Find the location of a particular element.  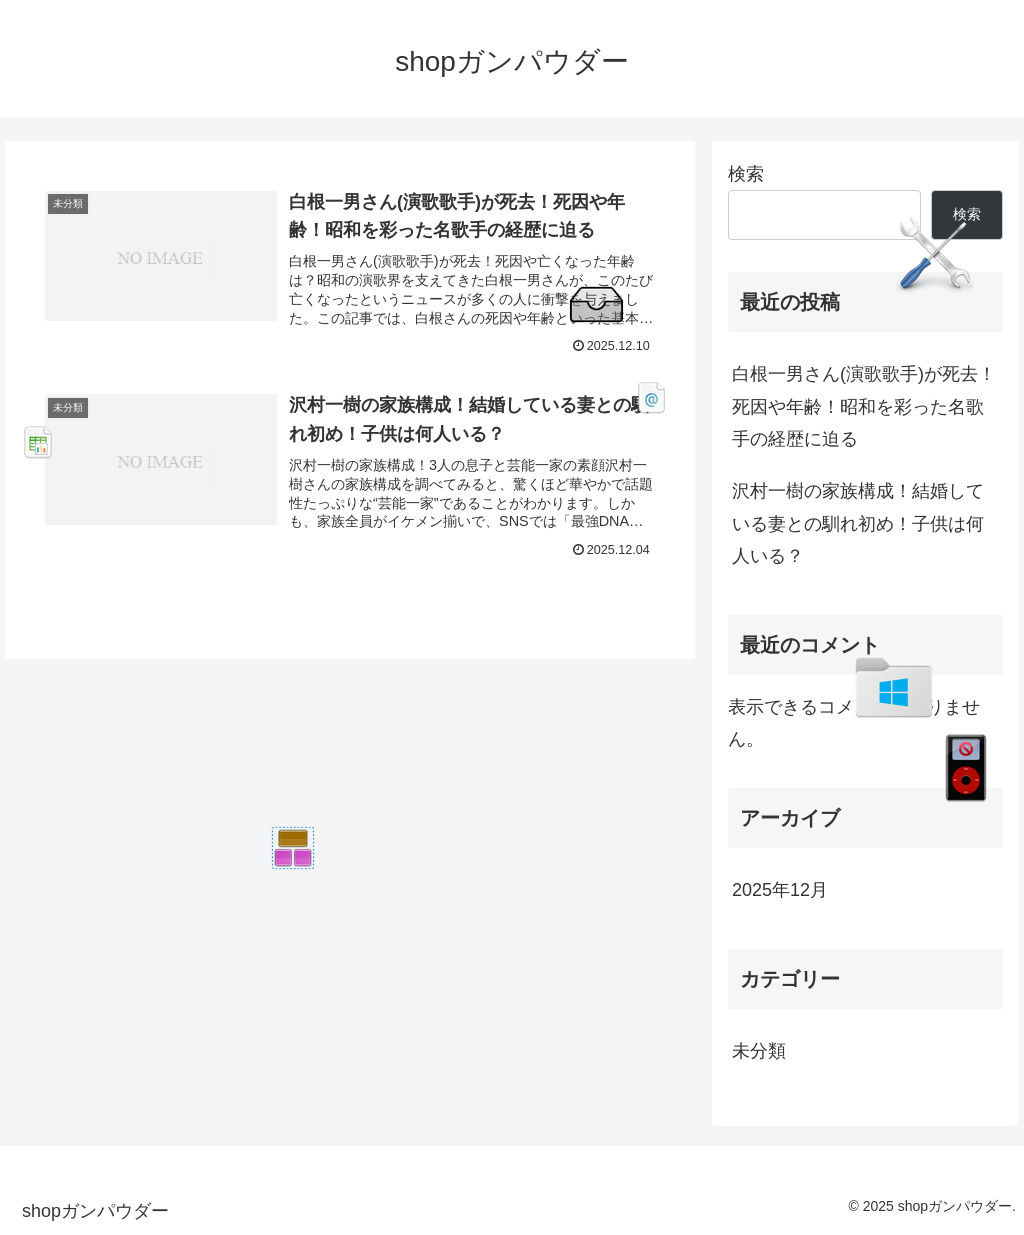

view your email inbox is located at coordinates (596, 304).